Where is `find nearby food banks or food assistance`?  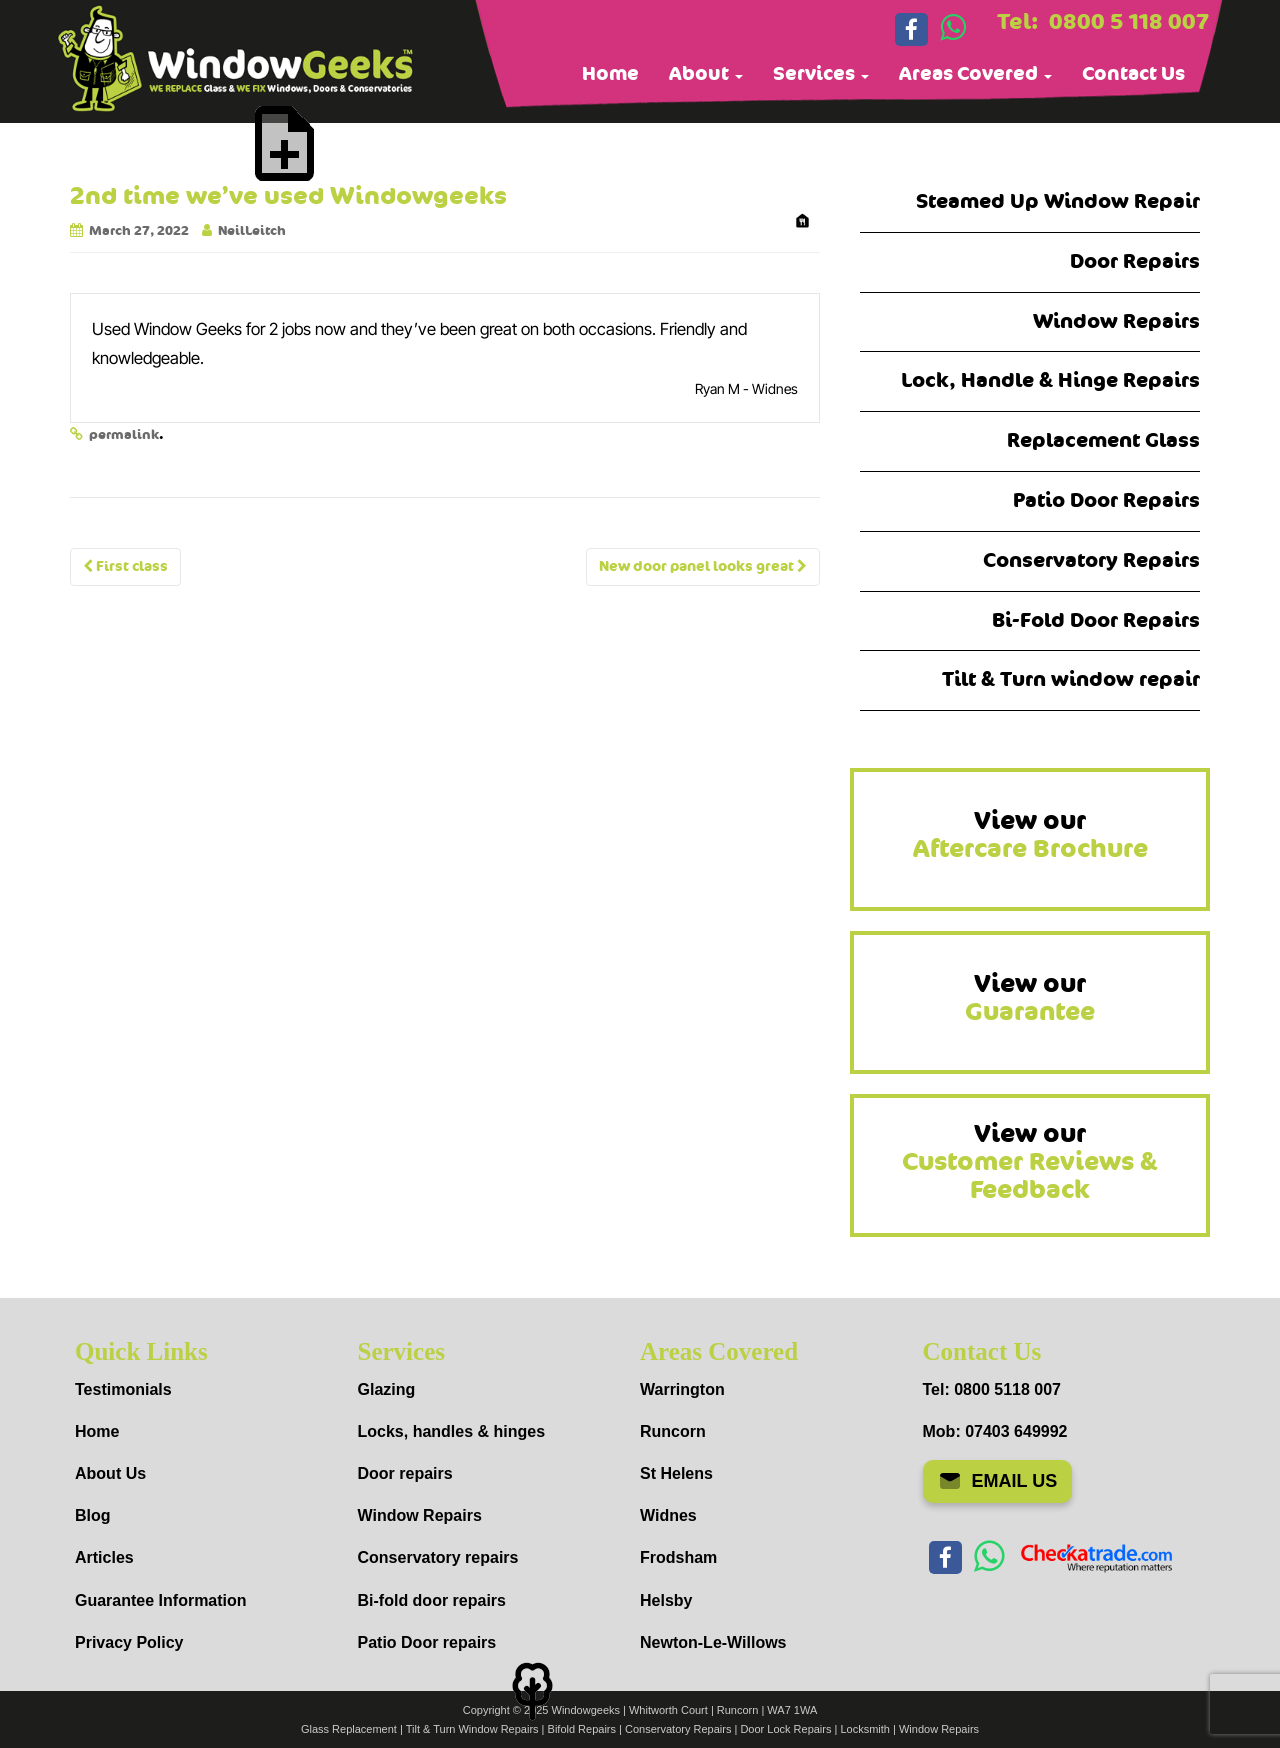
find nearby food banks or food assistance is located at coordinates (802, 220).